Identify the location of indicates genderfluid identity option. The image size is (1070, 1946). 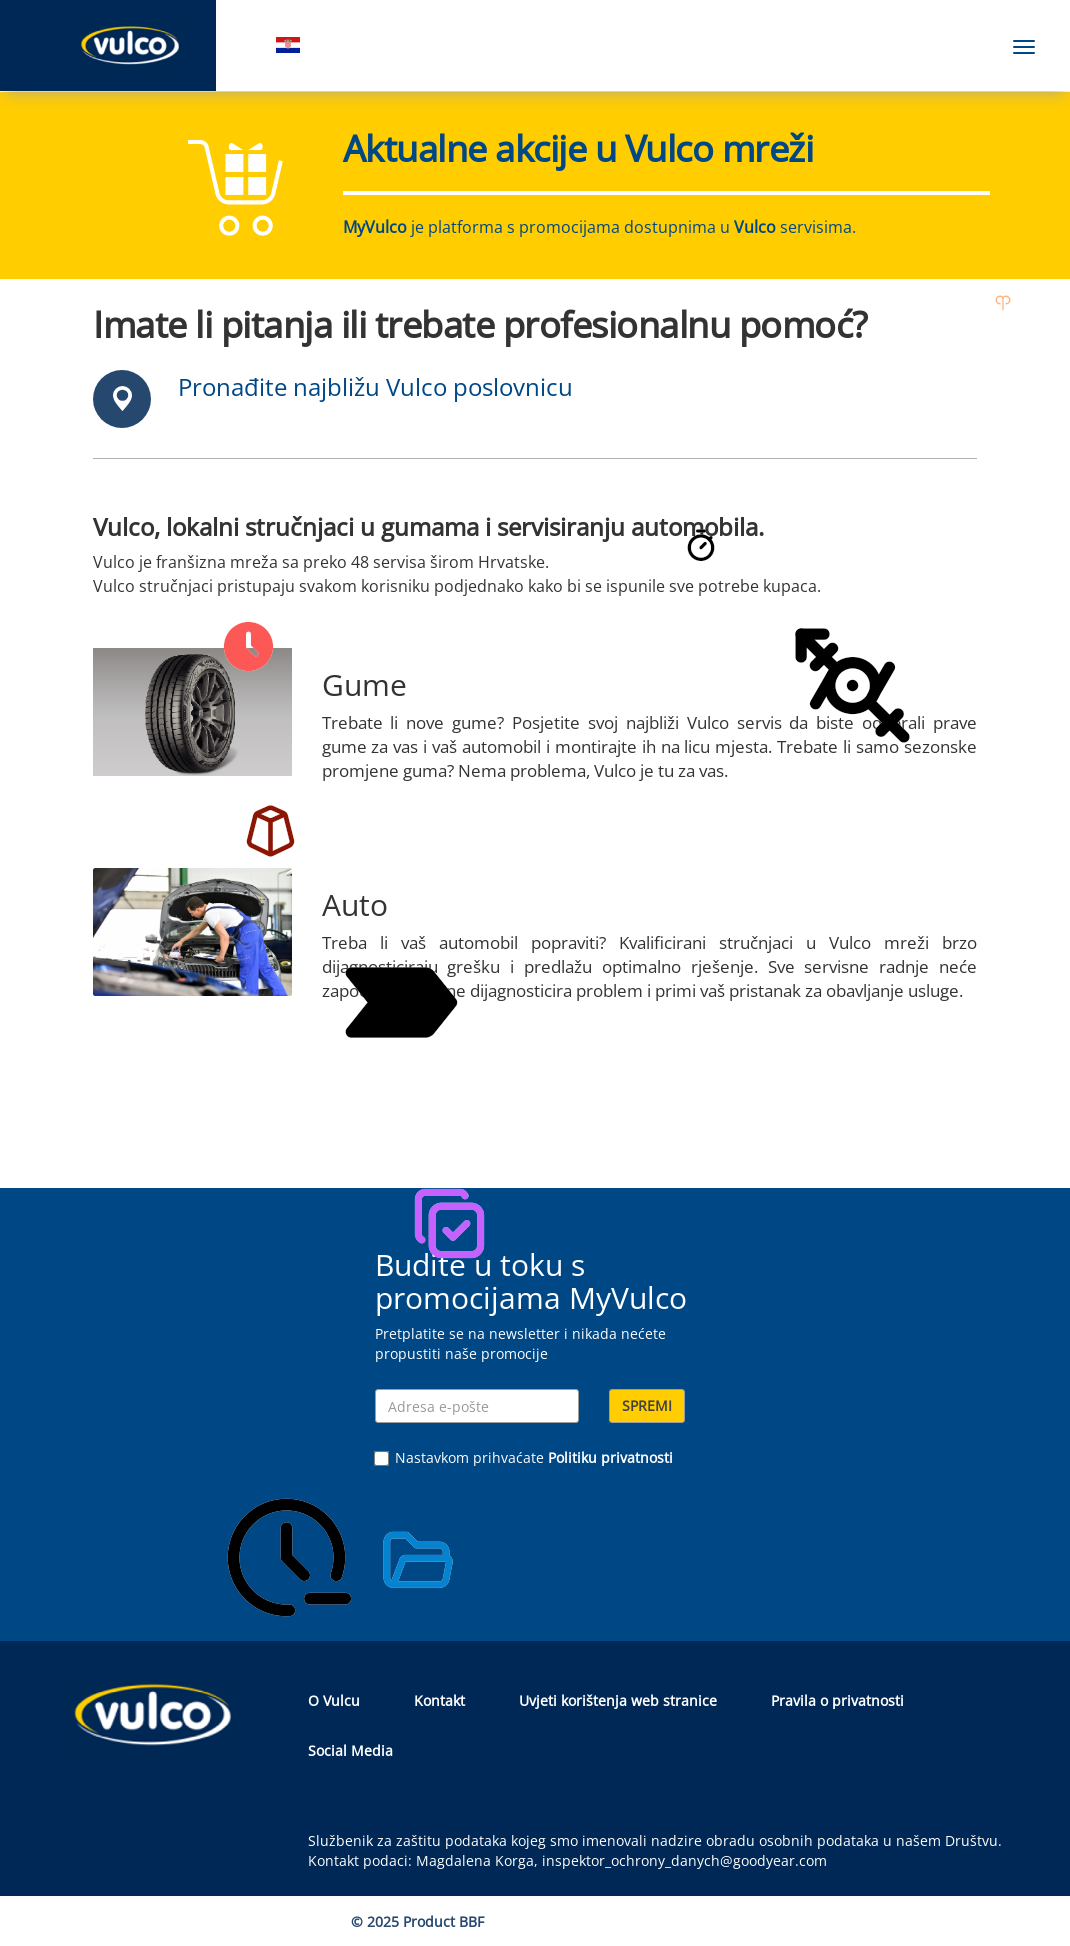
(852, 685).